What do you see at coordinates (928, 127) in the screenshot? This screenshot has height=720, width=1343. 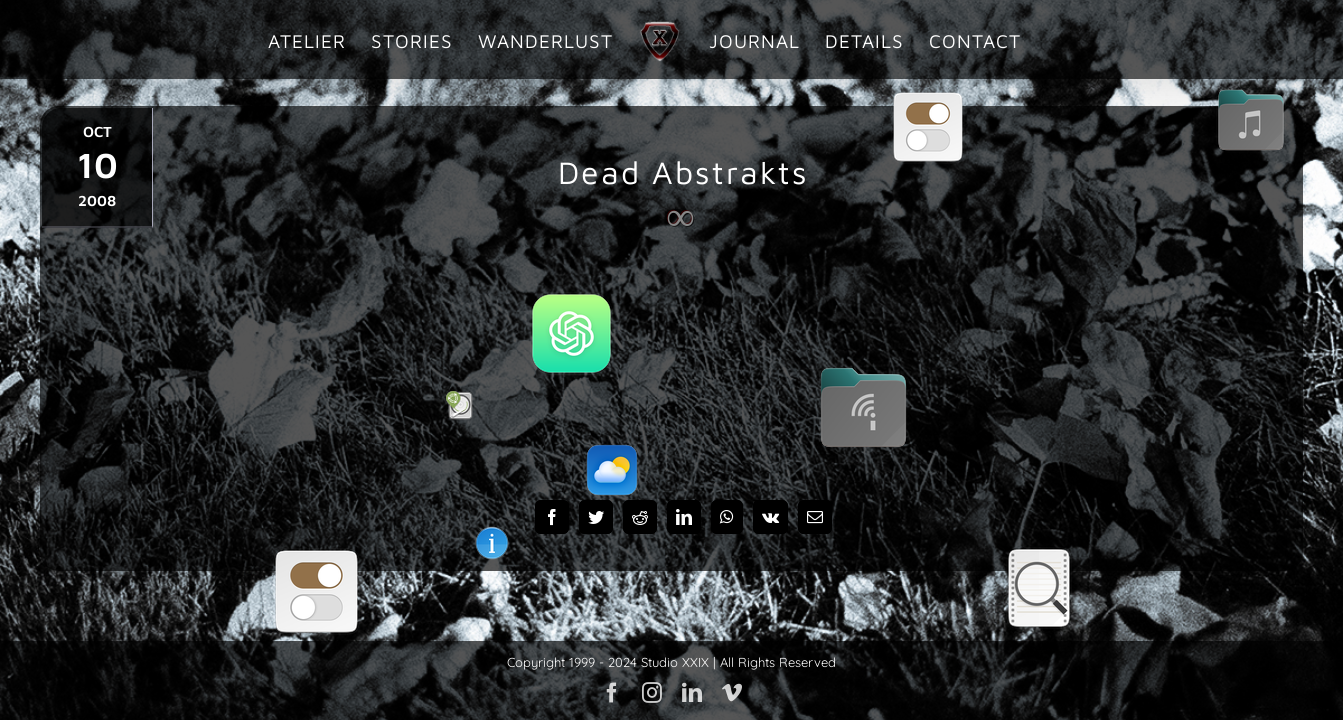 I see `open system tweaks or settings customization` at bounding box center [928, 127].